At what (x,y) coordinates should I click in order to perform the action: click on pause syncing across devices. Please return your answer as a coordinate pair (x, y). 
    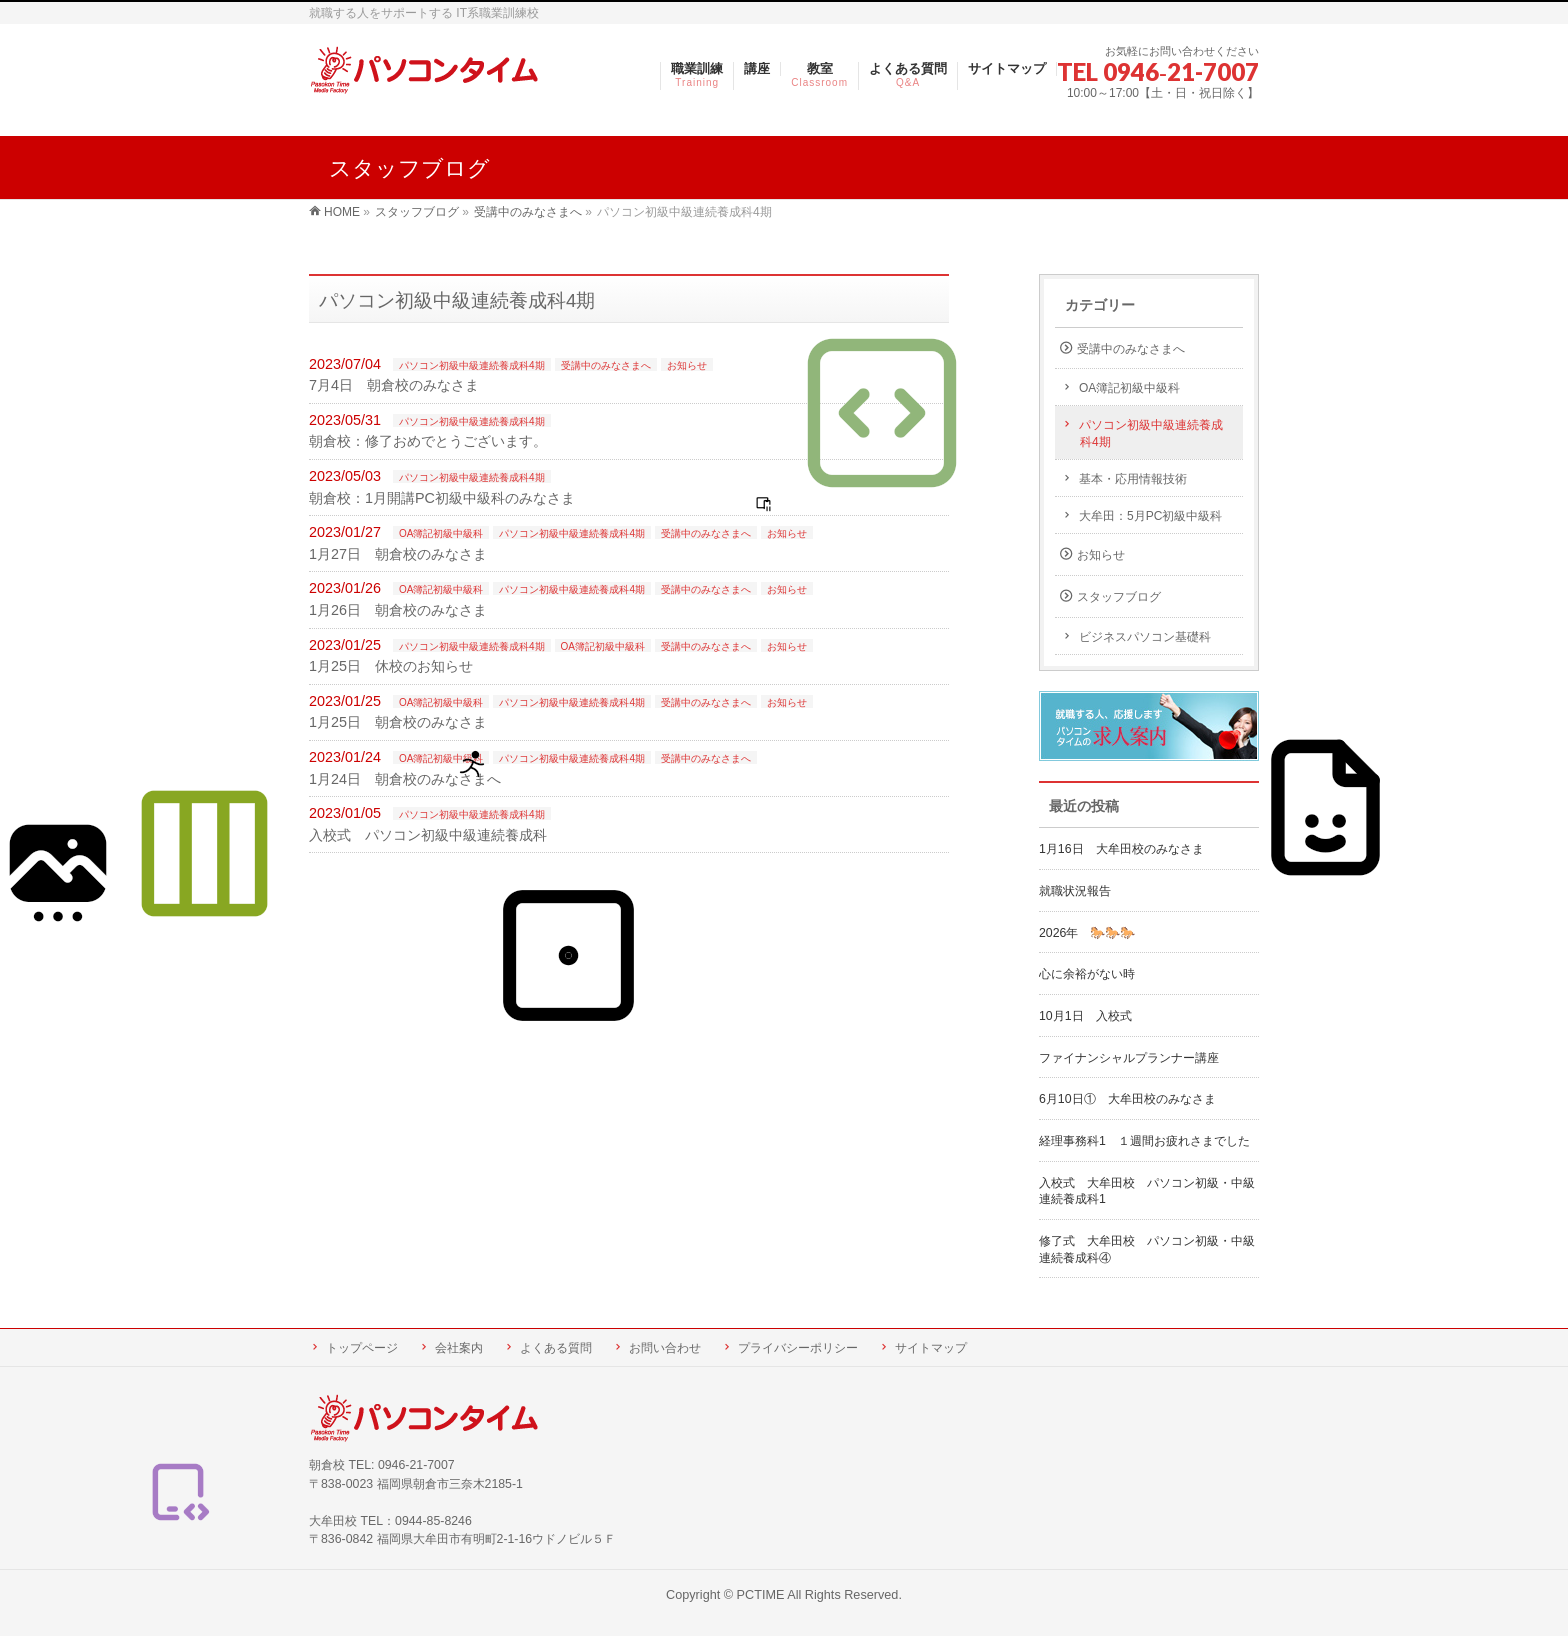
    Looking at the image, I should click on (763, 503).